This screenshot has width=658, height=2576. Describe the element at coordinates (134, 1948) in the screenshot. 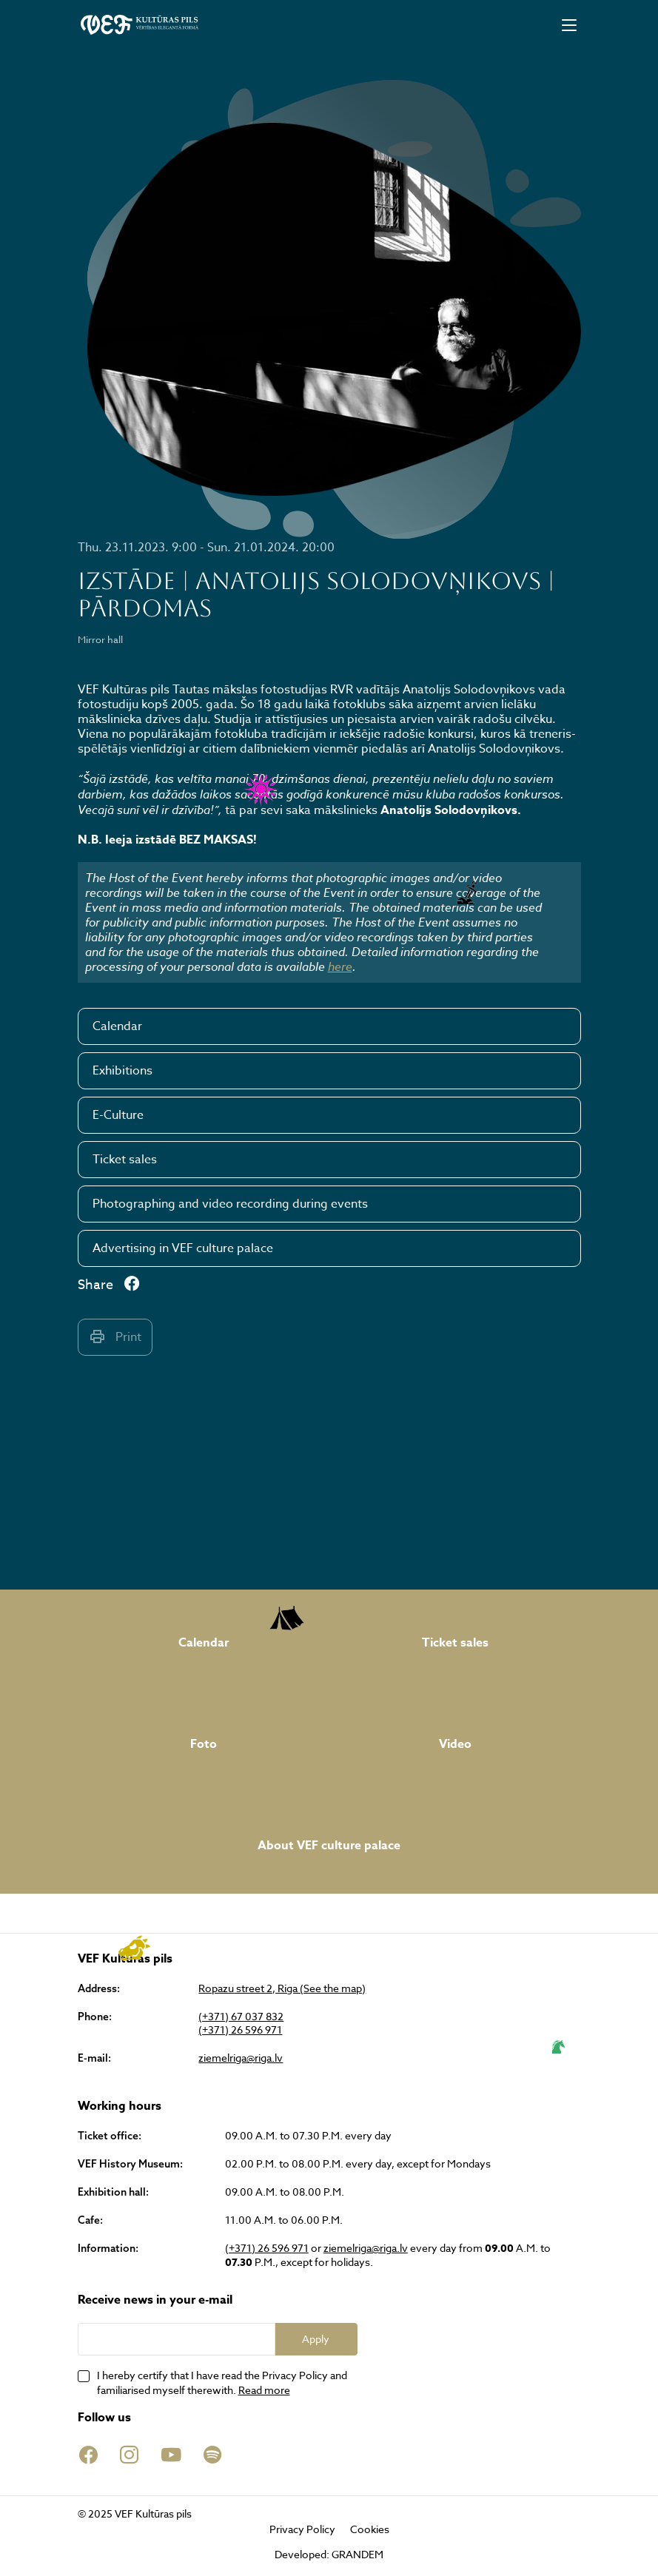

I see `access dragon or beast-related game content` at that location.